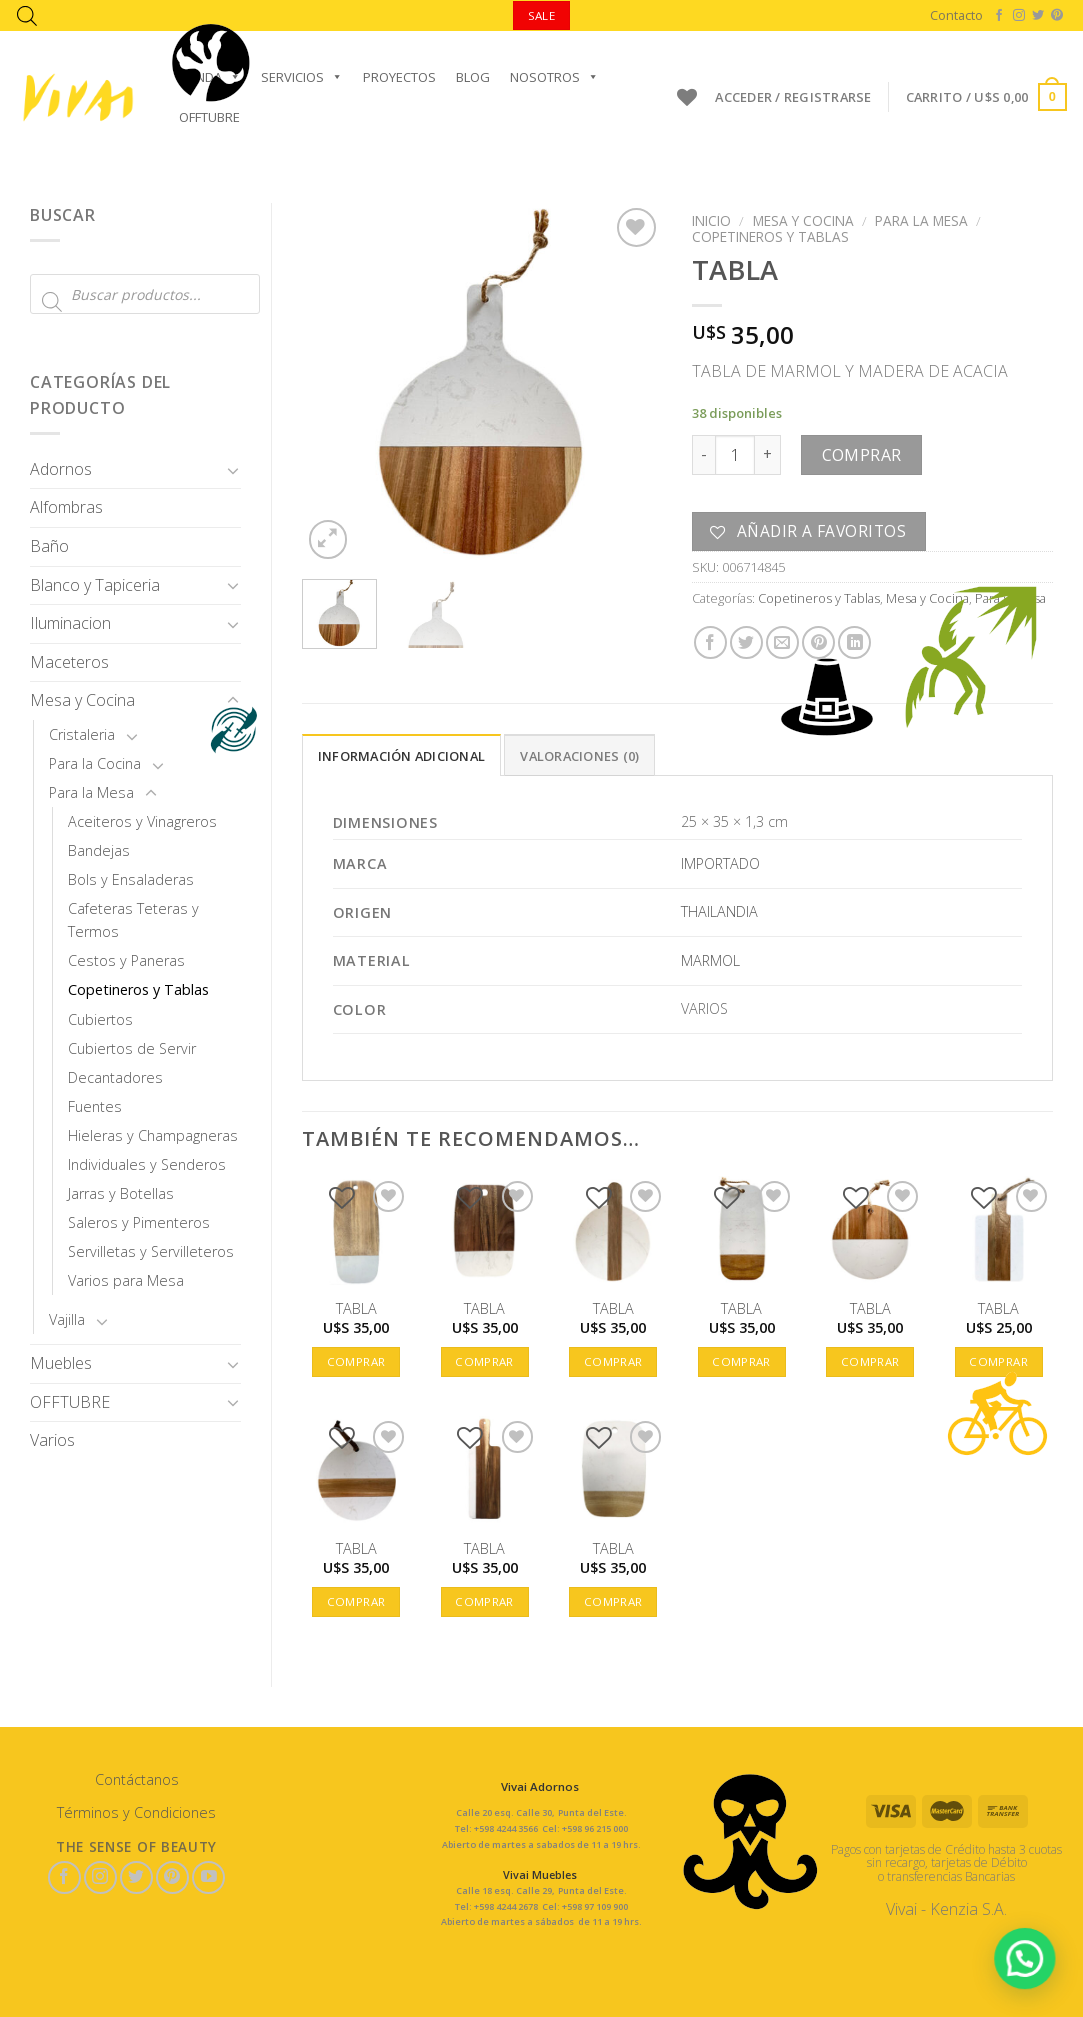 Image resolution: width=1083 pixels, height=2017 pixels. I want to click on activate spinning blade attack or ability, so click(234, 730).